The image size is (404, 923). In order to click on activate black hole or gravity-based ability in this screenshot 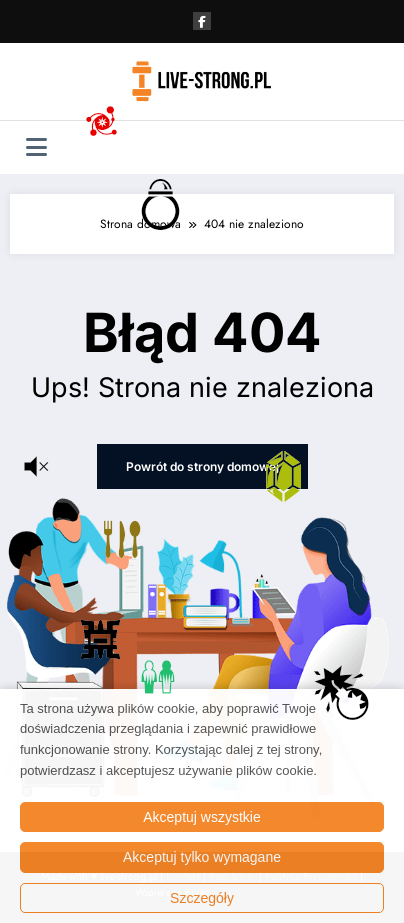, I will do `click(101, 121)`.